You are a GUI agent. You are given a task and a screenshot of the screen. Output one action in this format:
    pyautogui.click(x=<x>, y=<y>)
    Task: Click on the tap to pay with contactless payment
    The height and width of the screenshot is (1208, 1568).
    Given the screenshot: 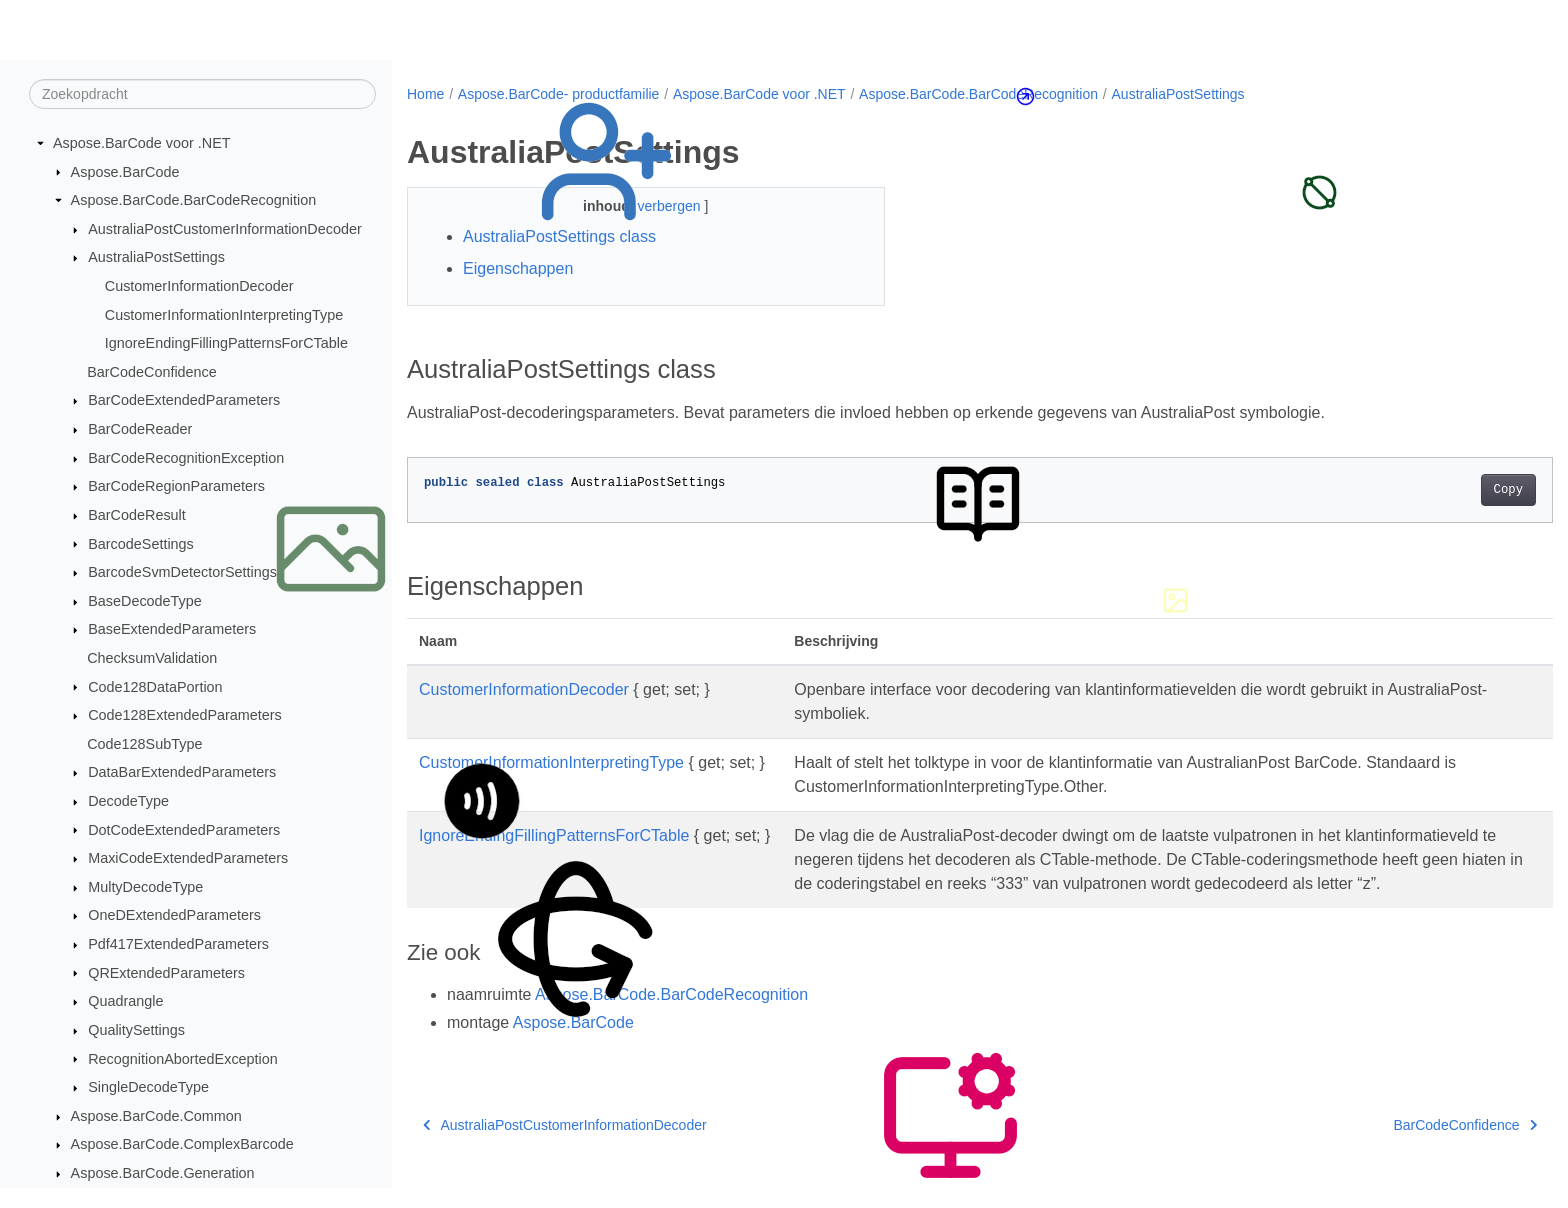 What is the action you would take?
    pyautogui.click(x=482, y=801)
    